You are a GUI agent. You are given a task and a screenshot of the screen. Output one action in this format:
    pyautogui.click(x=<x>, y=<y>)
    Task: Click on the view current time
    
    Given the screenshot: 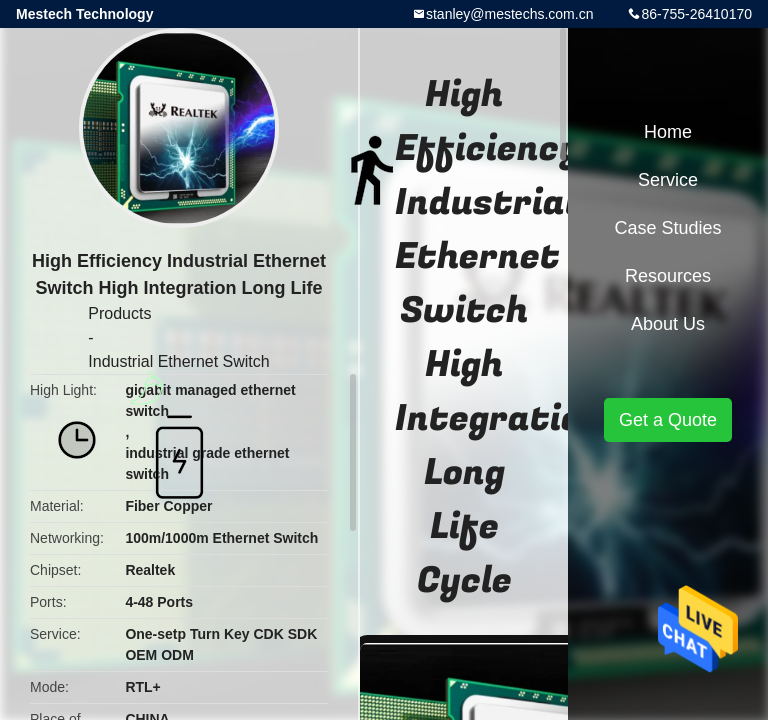 What is the action you would take?
    pyautogui.click(x=77, y=440)
    